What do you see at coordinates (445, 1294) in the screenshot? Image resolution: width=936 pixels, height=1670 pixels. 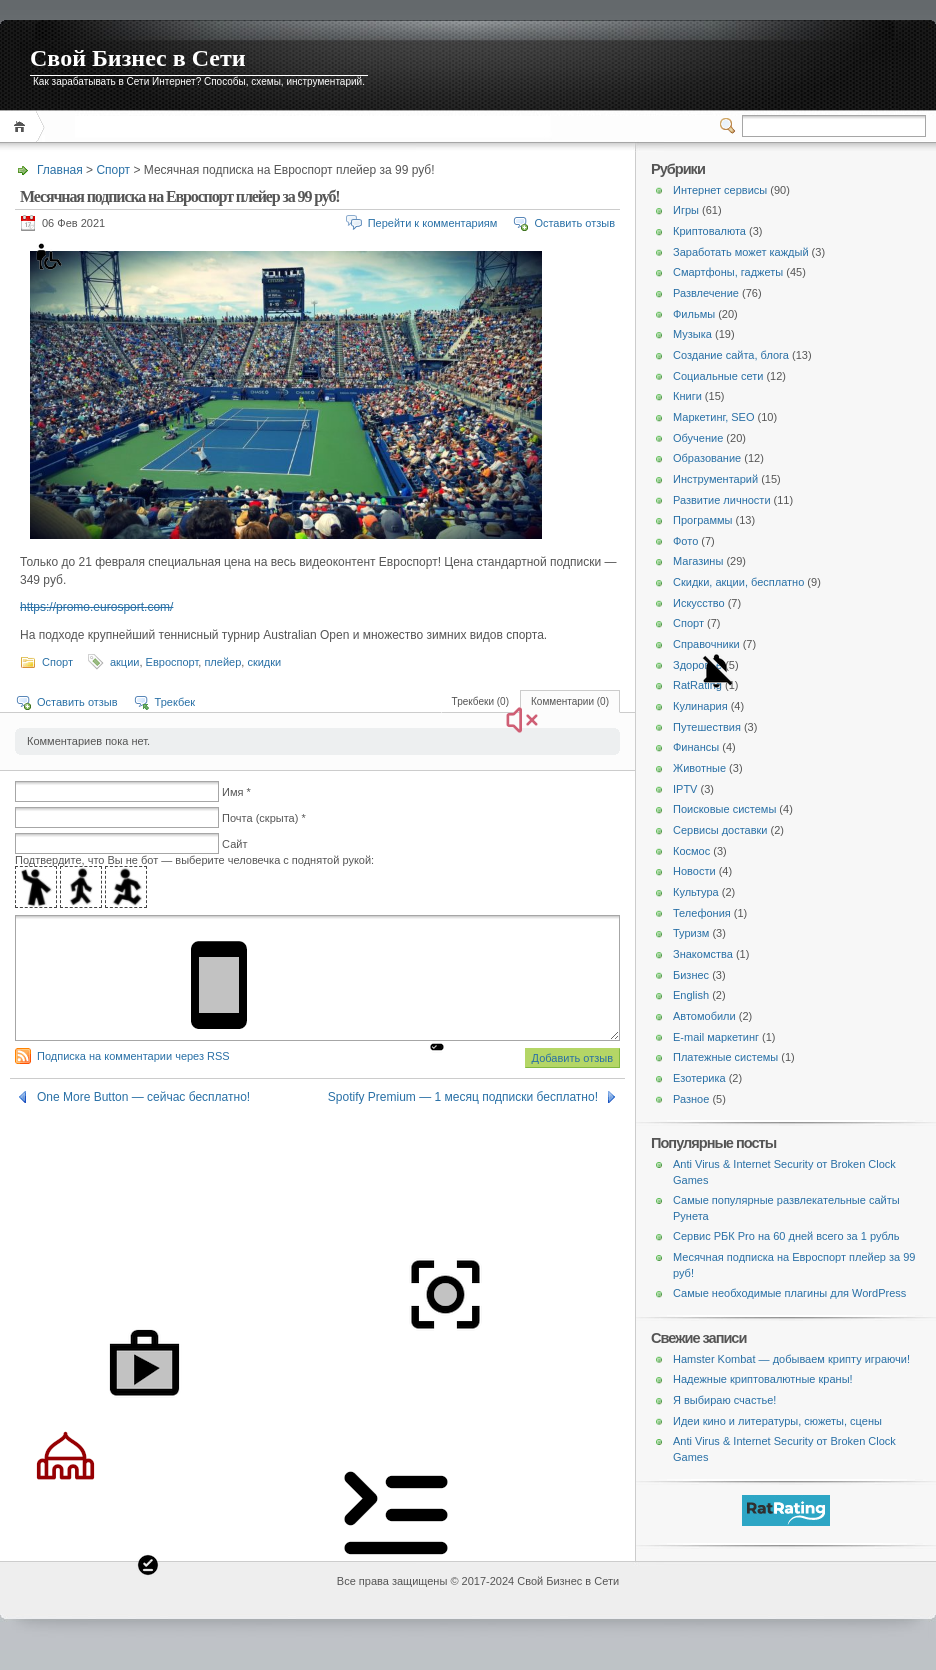 I see `center focus point for camera or image capture` at bounding box center [445, 1294].